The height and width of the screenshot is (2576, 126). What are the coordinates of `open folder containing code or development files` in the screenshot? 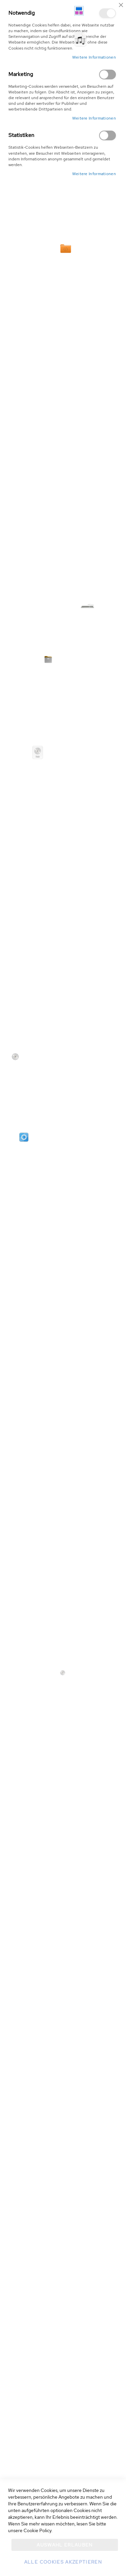 It's located at (66, 248).